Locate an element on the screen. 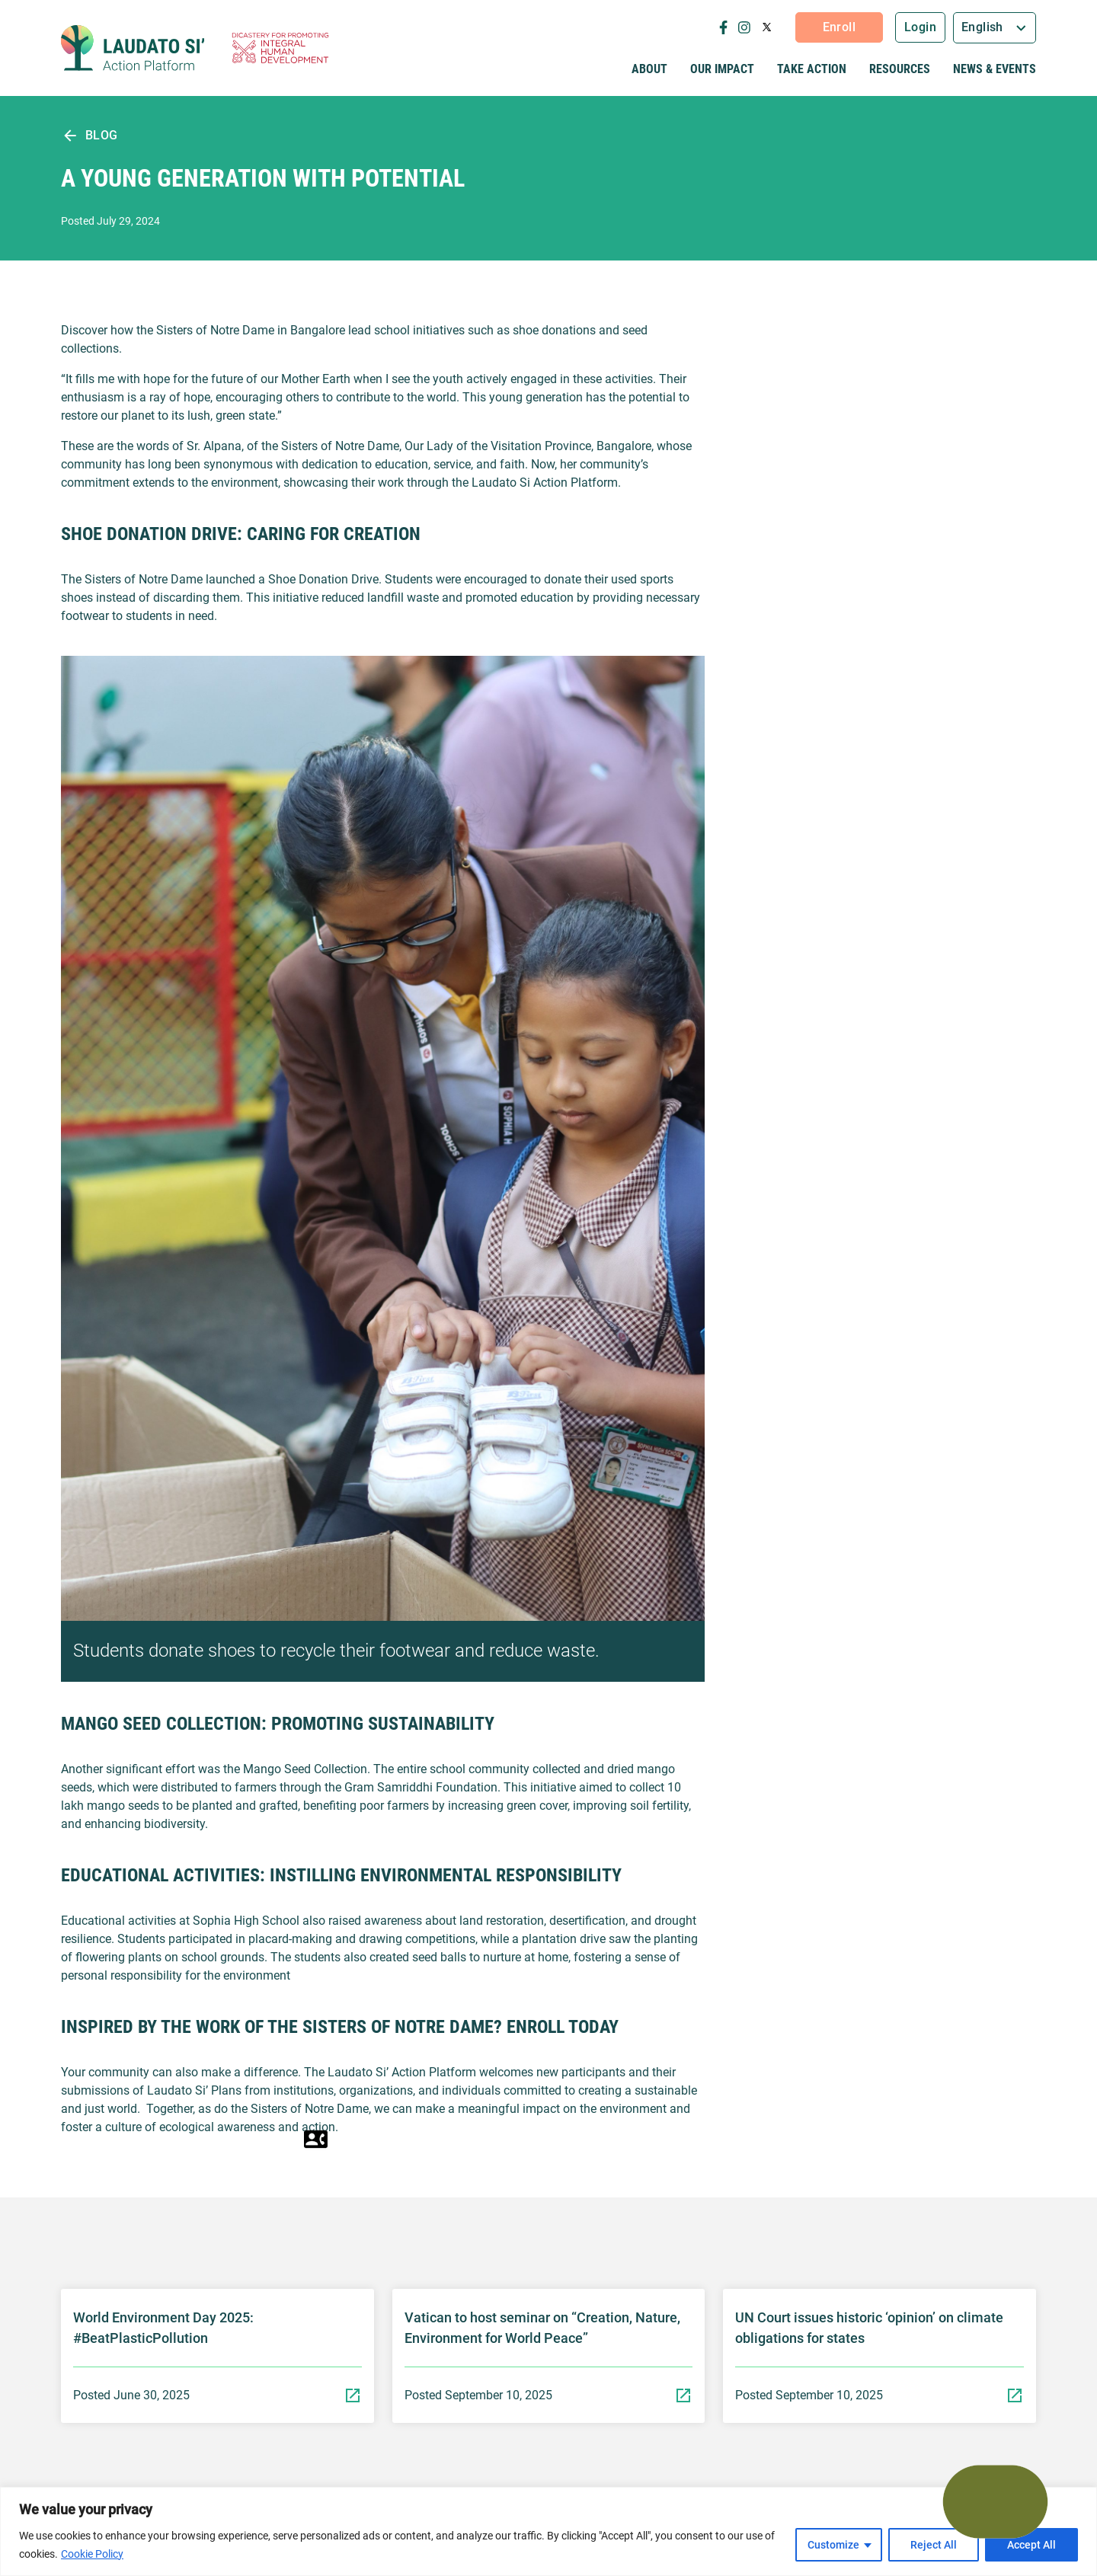 The width and height of the screenshot is (1097, 2576). access medication or pharmacy features is located at coordinates (995, 2501).